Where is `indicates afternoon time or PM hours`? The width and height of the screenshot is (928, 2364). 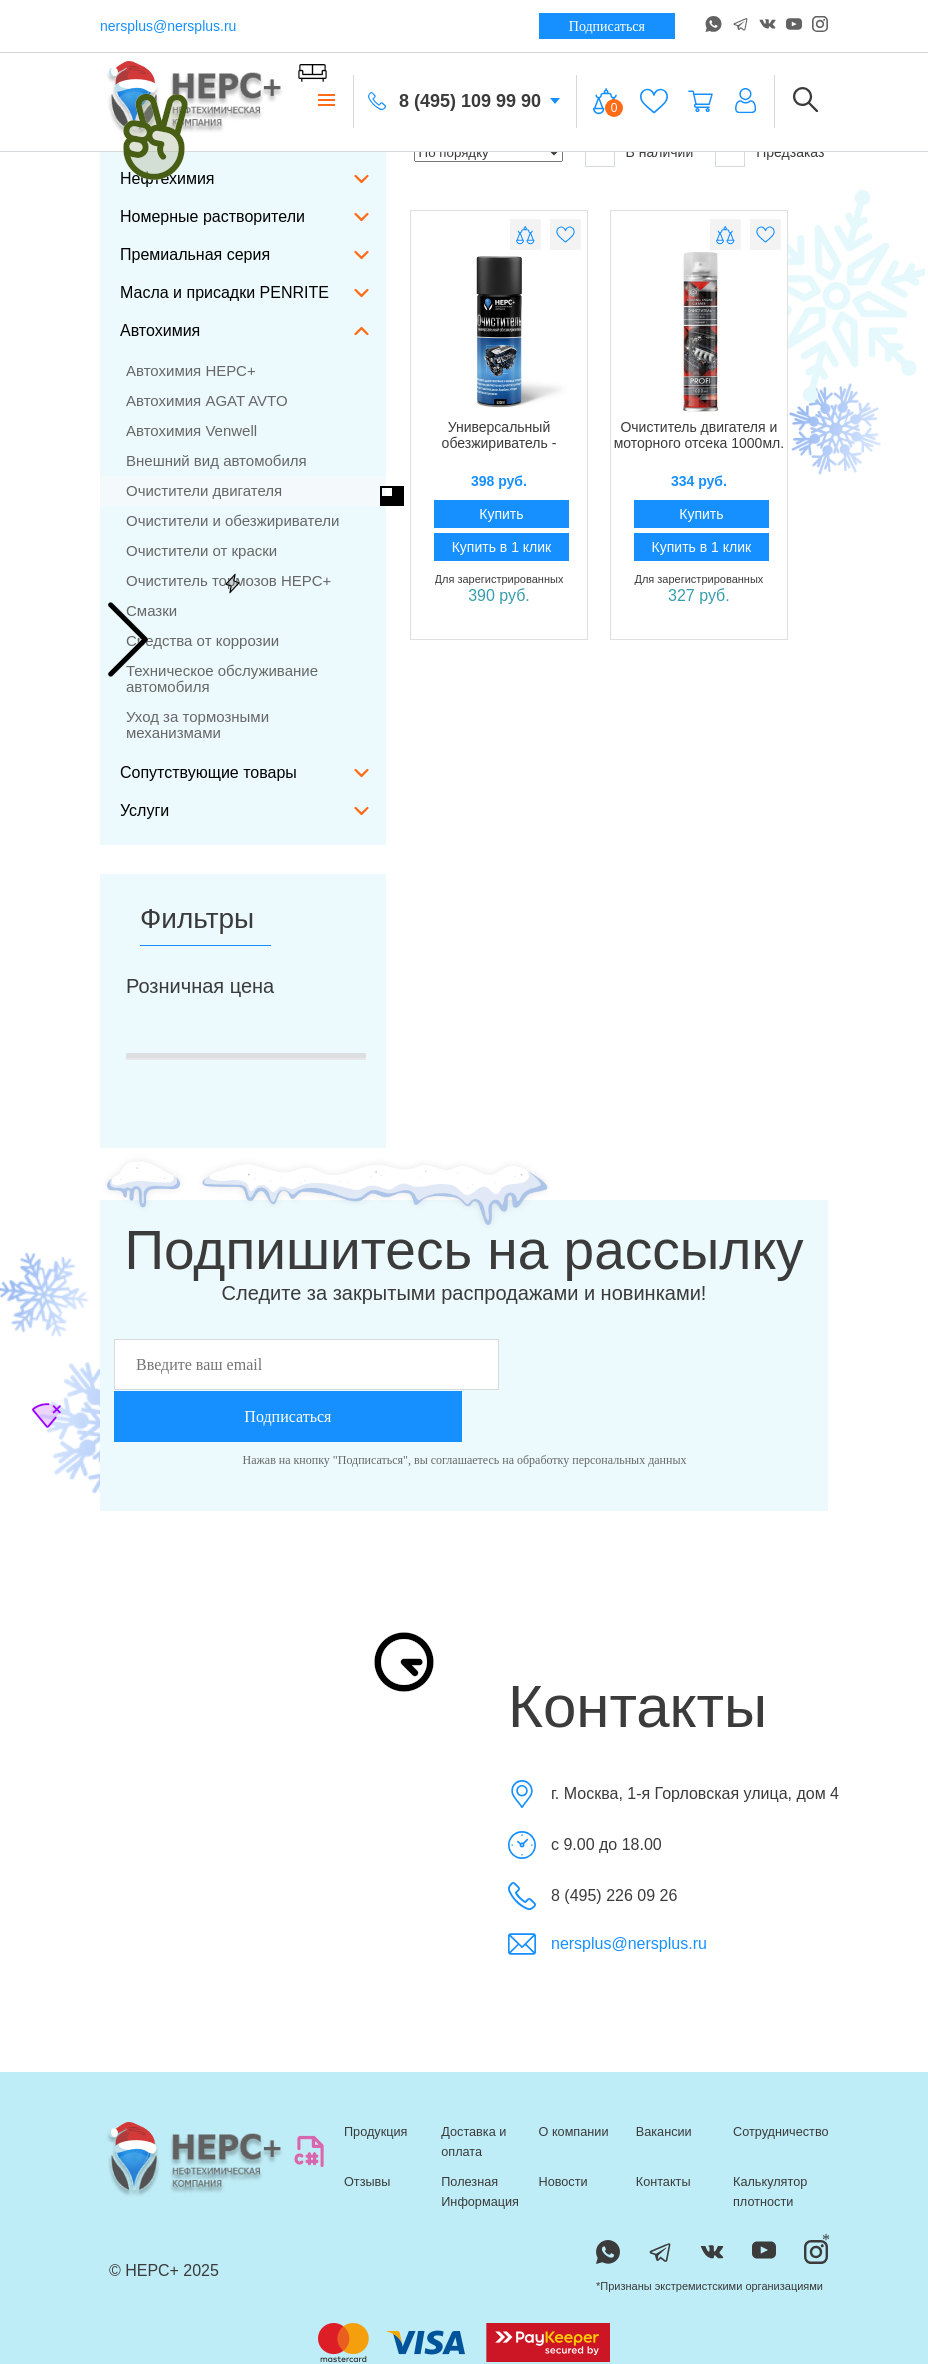
indicates afternoon time or PM hours is located at coordinates (404, 1662).